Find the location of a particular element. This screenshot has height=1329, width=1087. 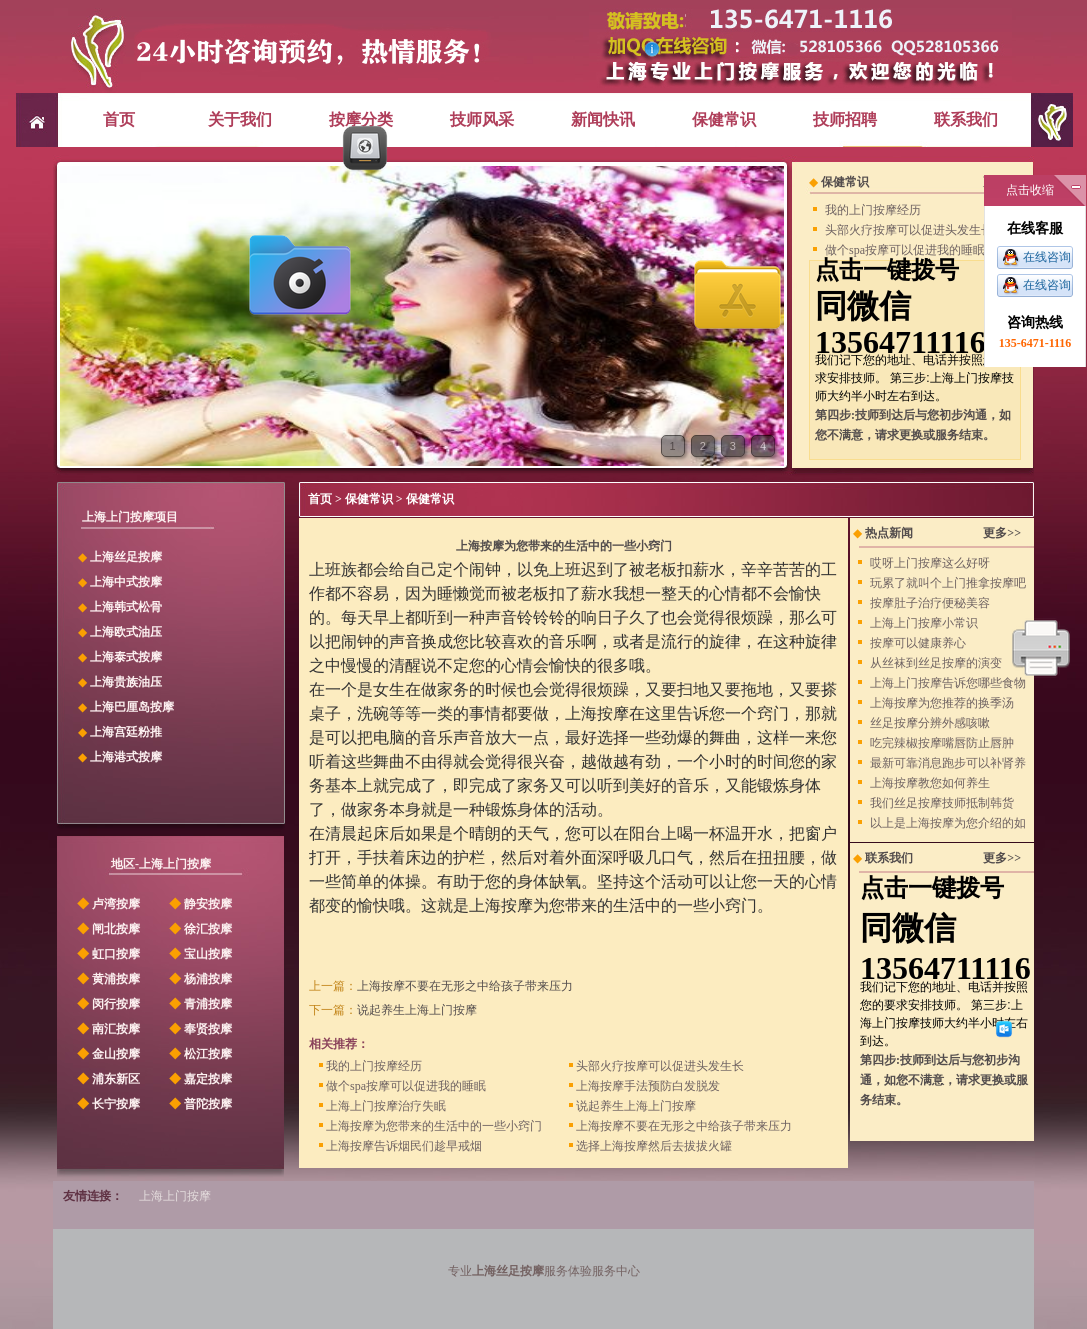

configure iSCSI network storage settings is located at coordinates (365, 148).